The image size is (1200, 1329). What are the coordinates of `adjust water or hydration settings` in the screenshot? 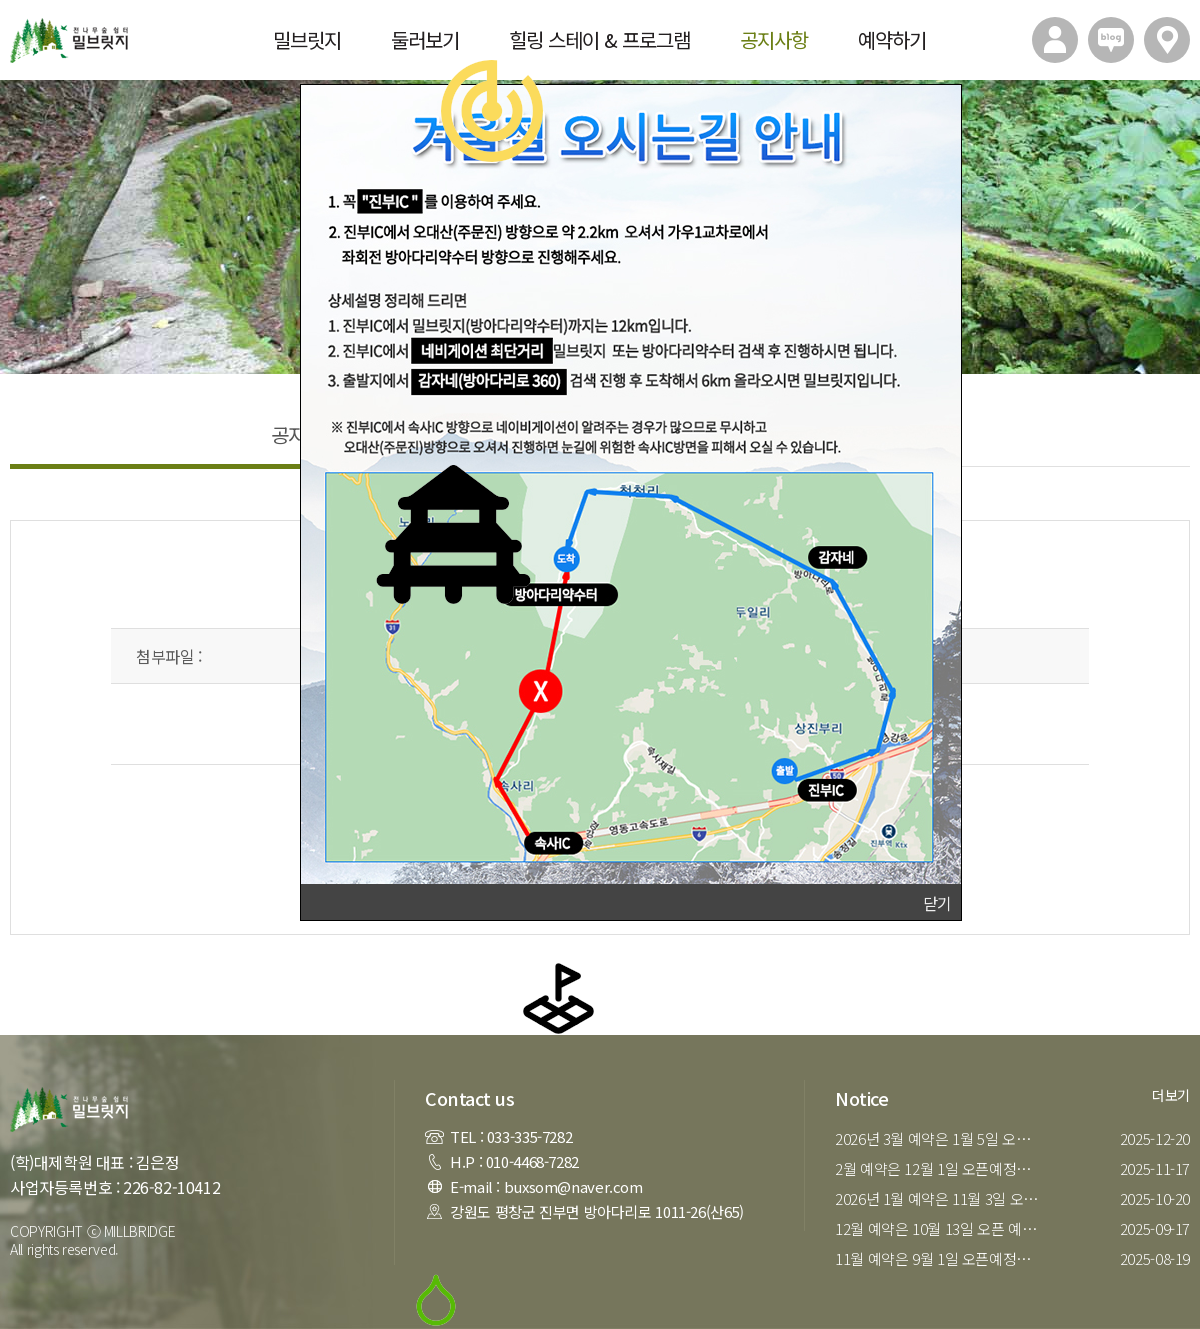 It's located at (436, 1299).